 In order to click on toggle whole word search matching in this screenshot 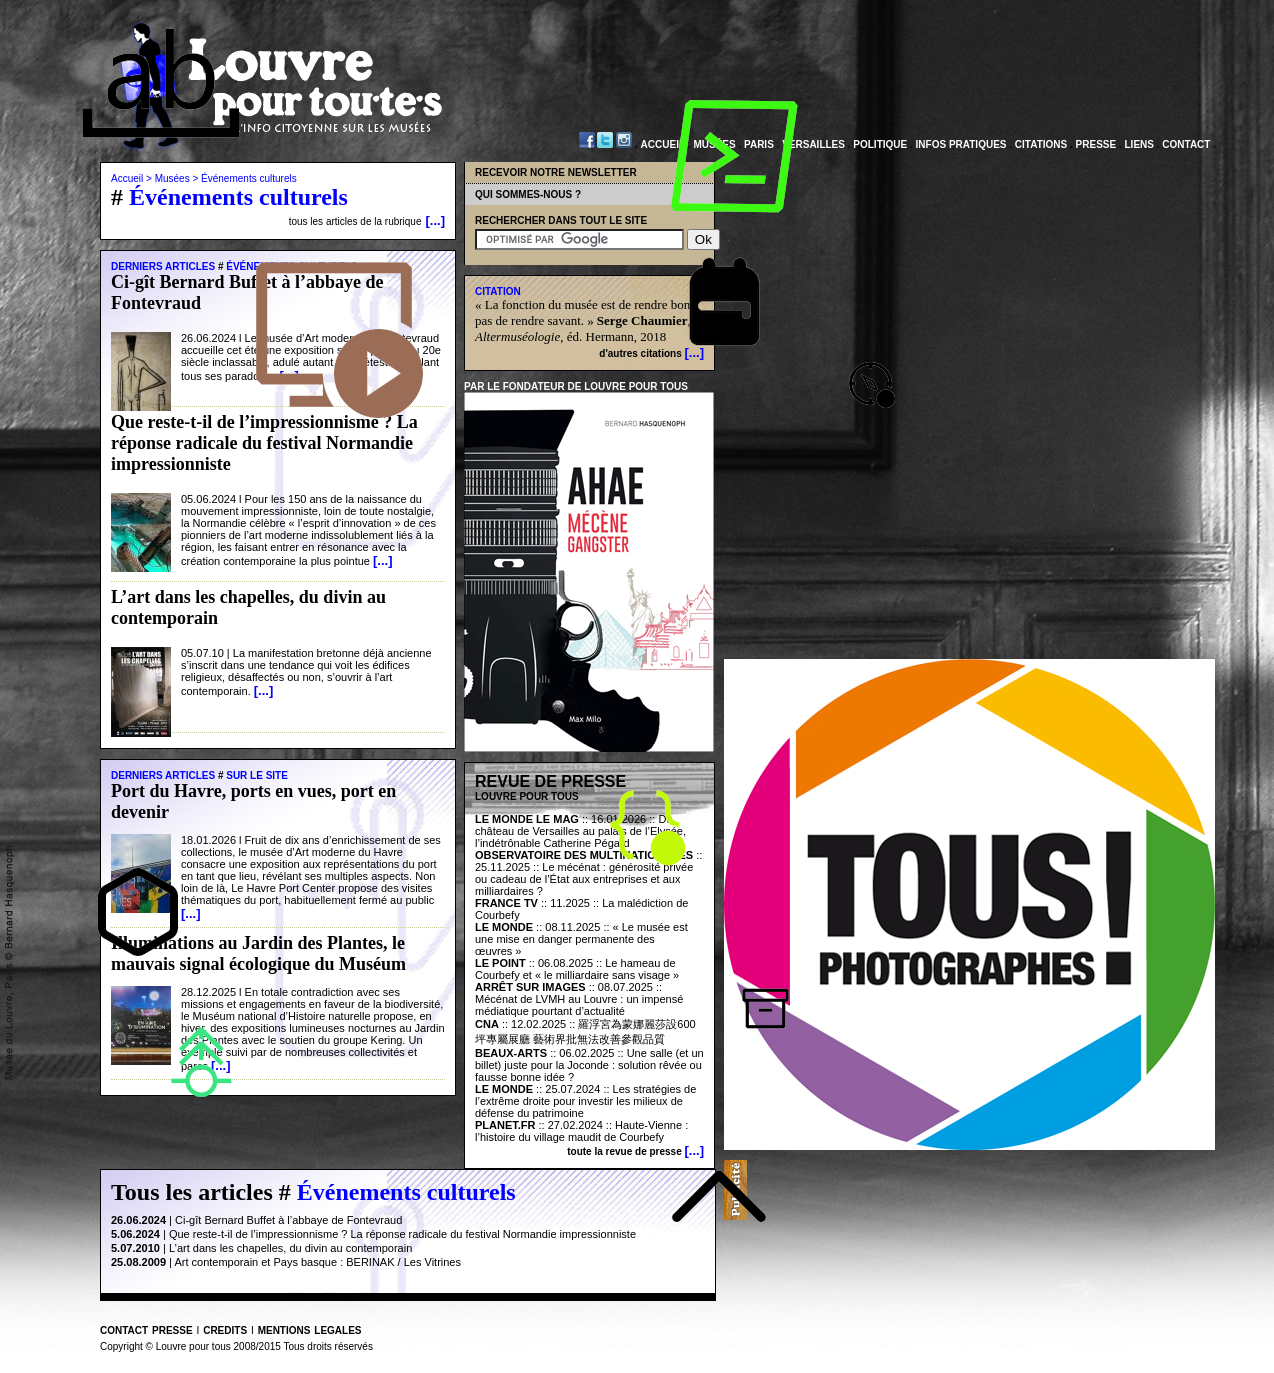, I will do `click(161, 79)`.